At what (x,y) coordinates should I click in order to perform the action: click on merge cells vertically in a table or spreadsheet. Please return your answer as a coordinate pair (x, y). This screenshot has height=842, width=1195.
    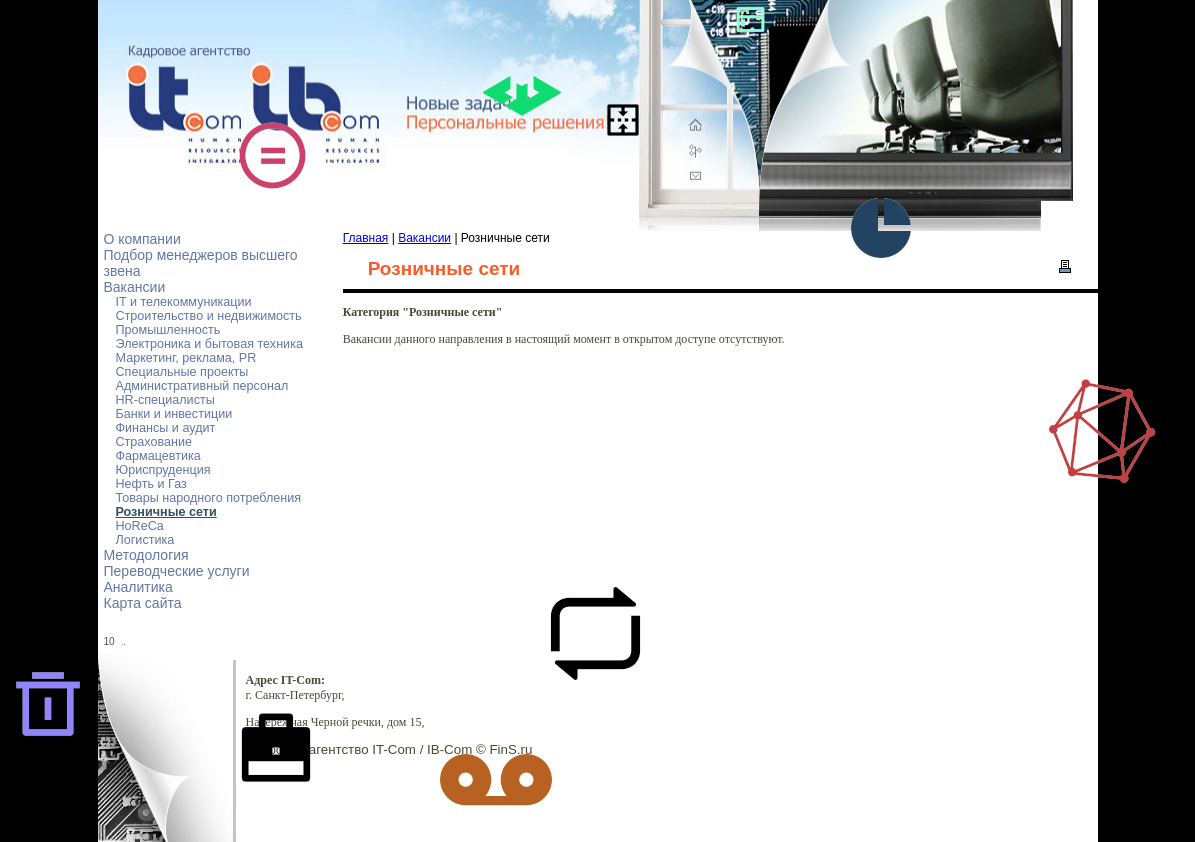
    Looking at the image, I should click on (623, 120).